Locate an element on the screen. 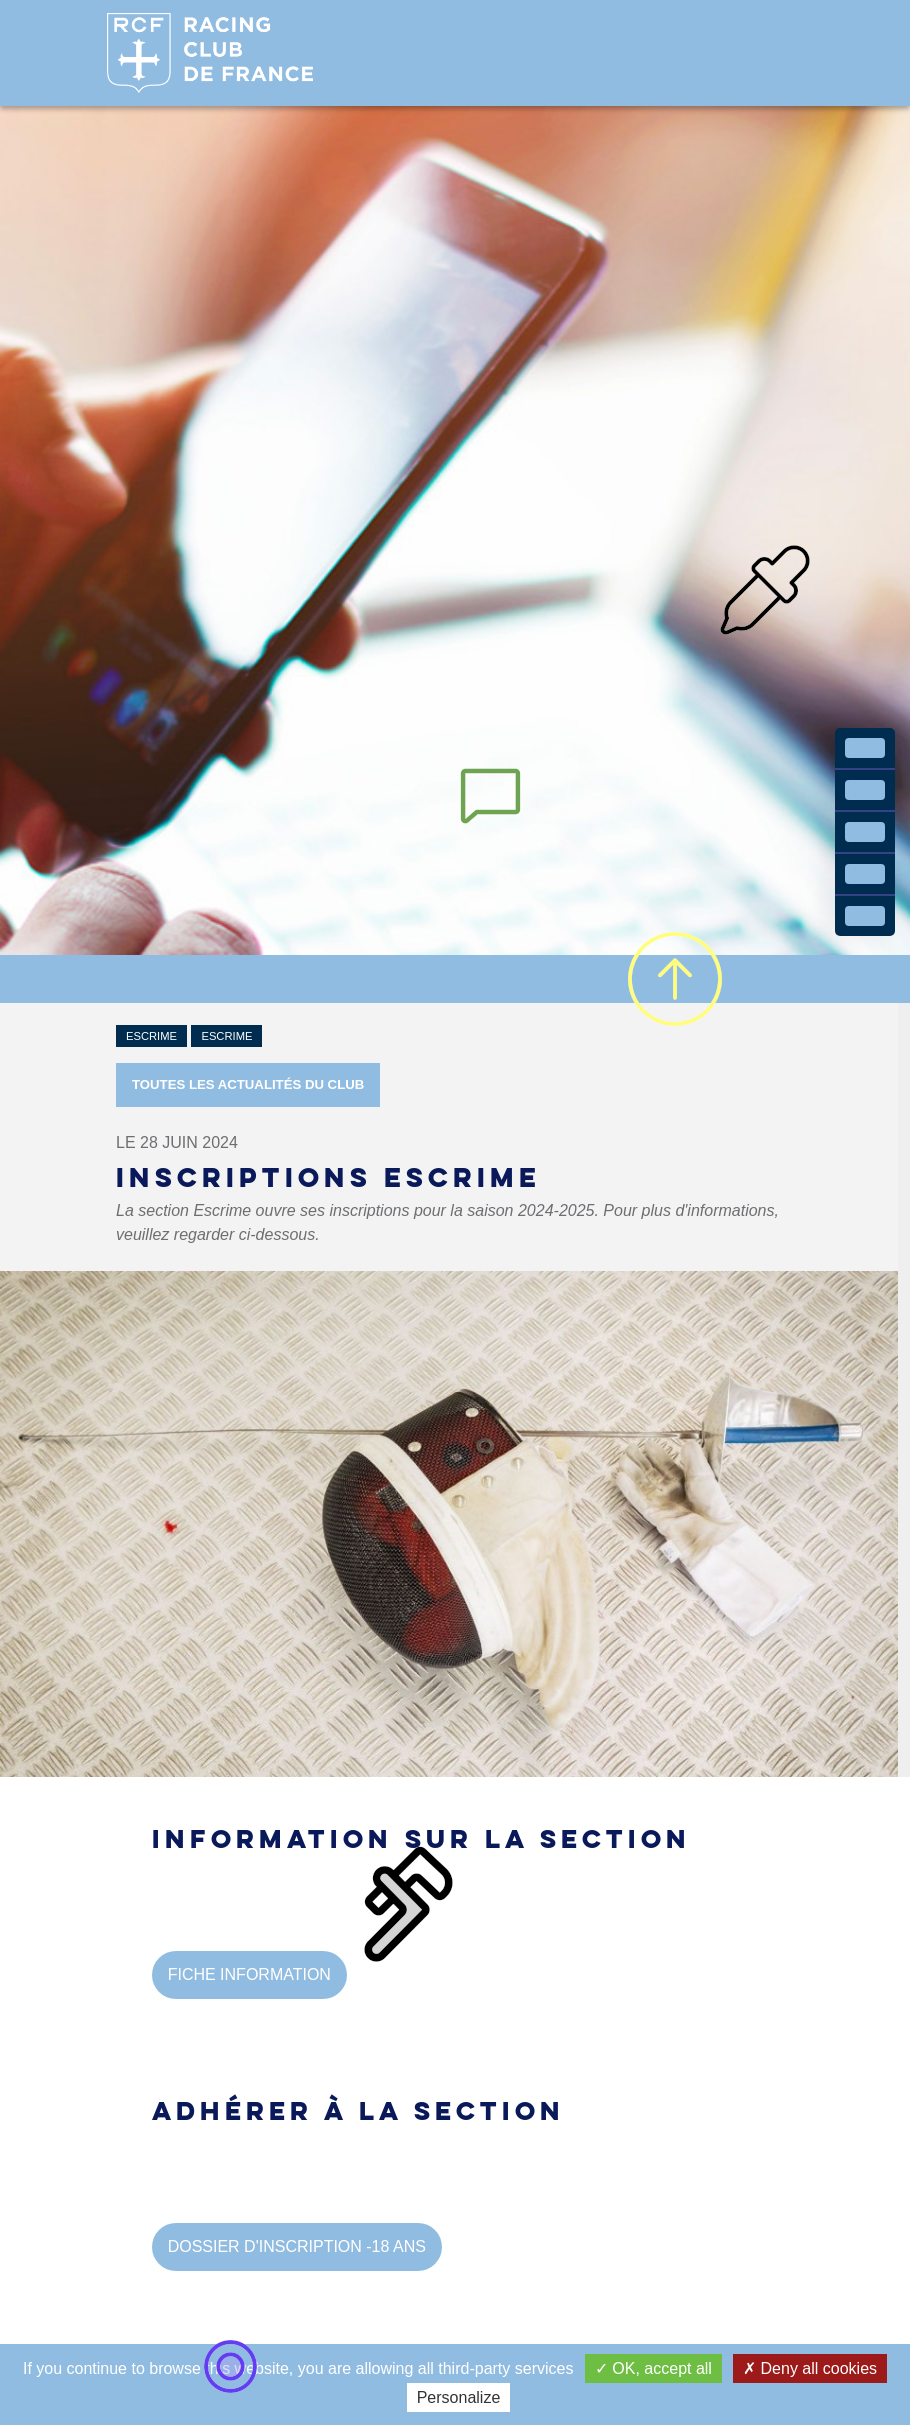 Image resolution: width=910 pixels, height=2425 pixels. pick a color from the screen is located at coordinates (765, 590).